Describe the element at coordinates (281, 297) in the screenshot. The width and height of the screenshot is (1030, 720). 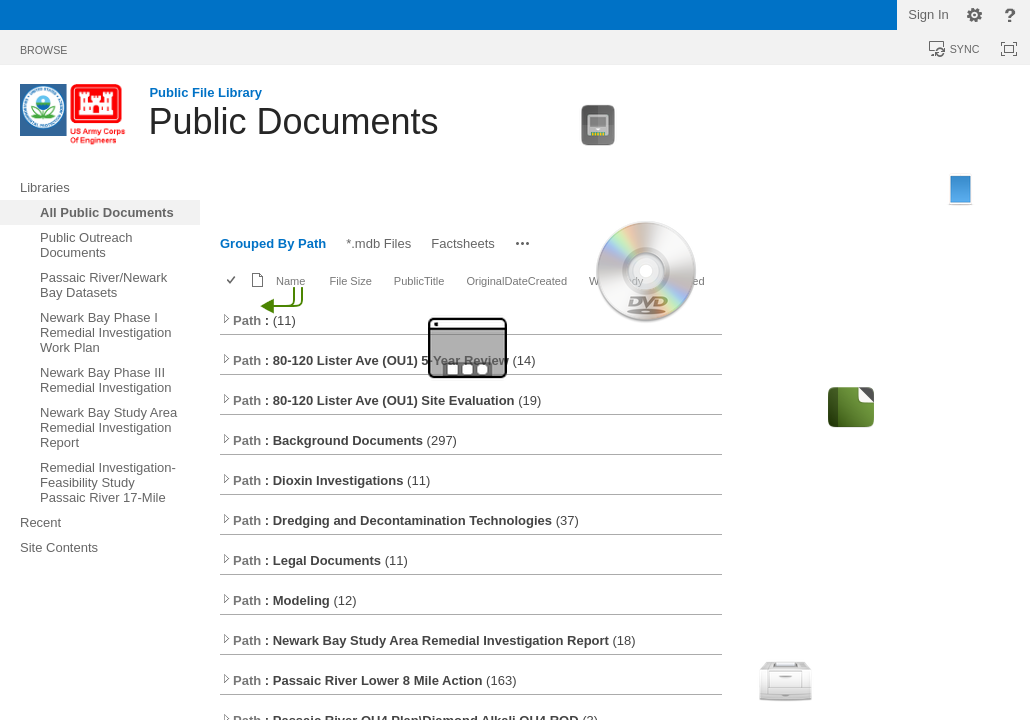
I see `reply to all recipients of an email` at that location.